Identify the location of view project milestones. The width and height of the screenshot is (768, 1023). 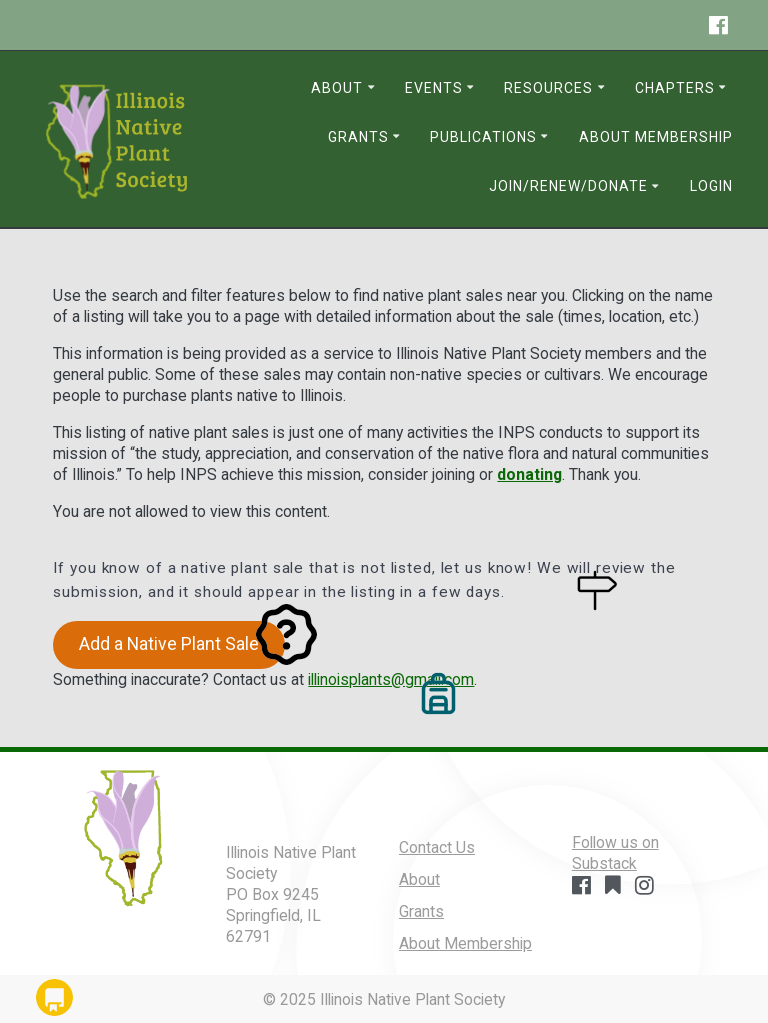
(595, 590).